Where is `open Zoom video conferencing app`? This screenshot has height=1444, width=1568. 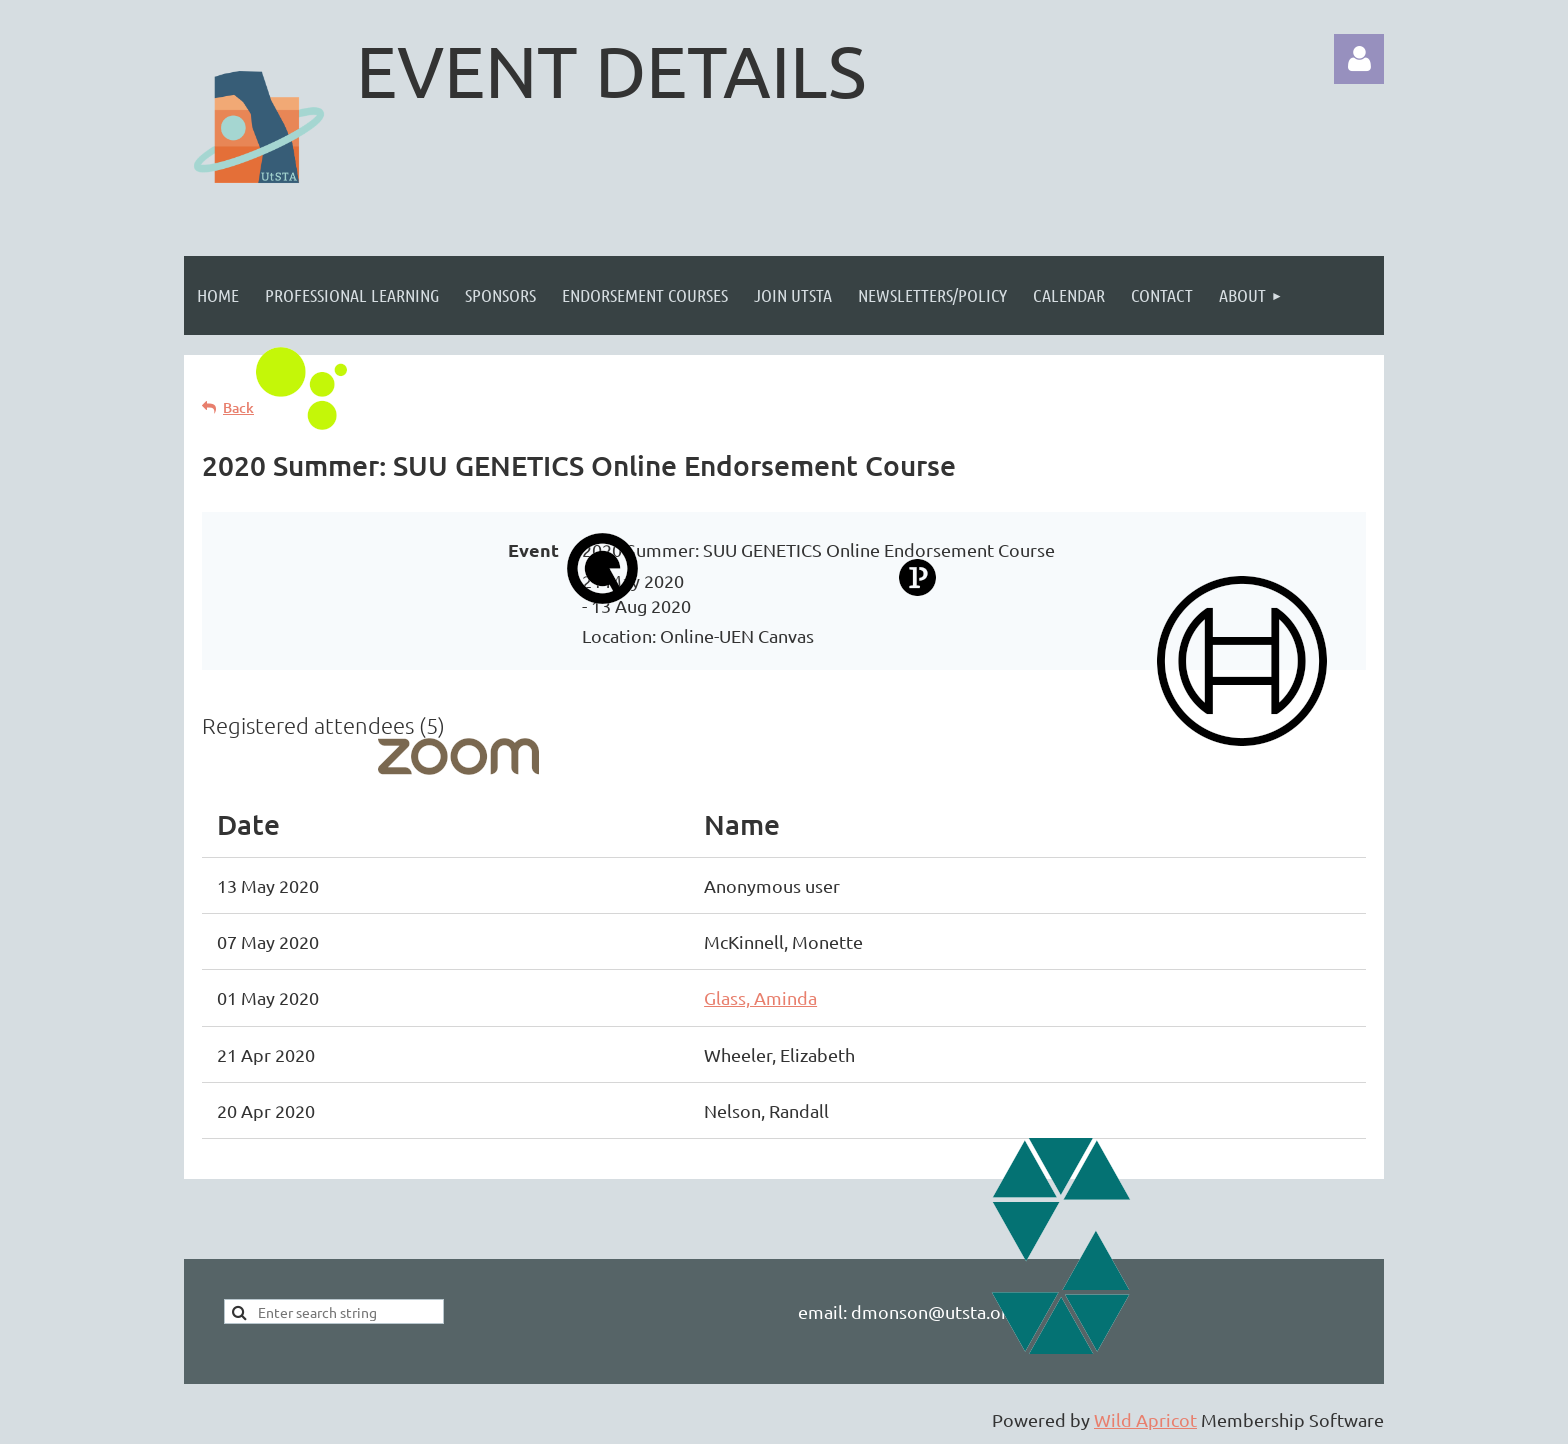
open Zoom video conferencing app is located at coordinates (458, 756).